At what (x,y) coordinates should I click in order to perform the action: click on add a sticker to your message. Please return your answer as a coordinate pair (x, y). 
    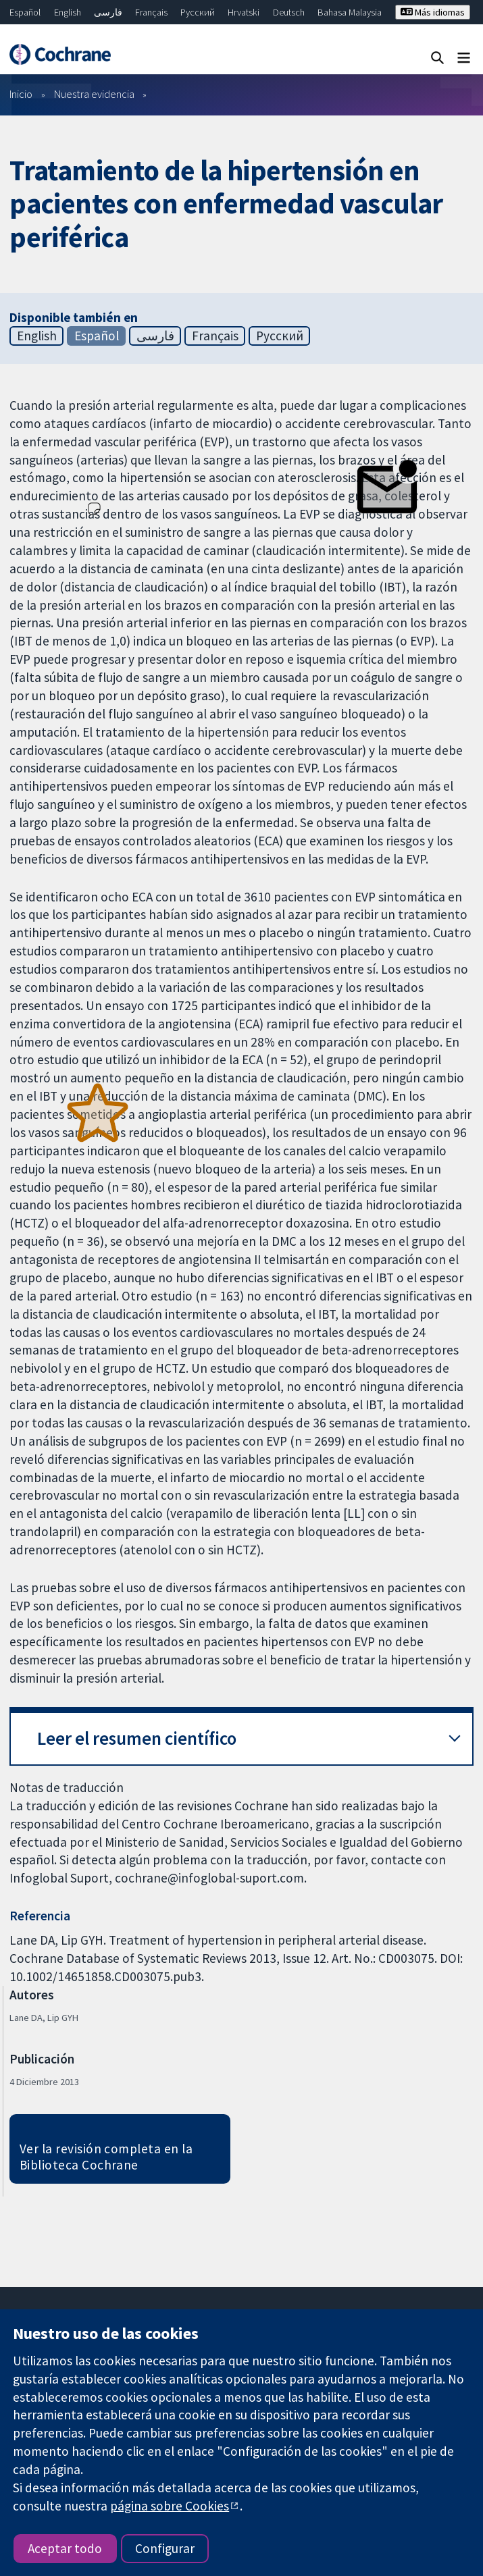
    Looking at the image, I should click on (94, 508).